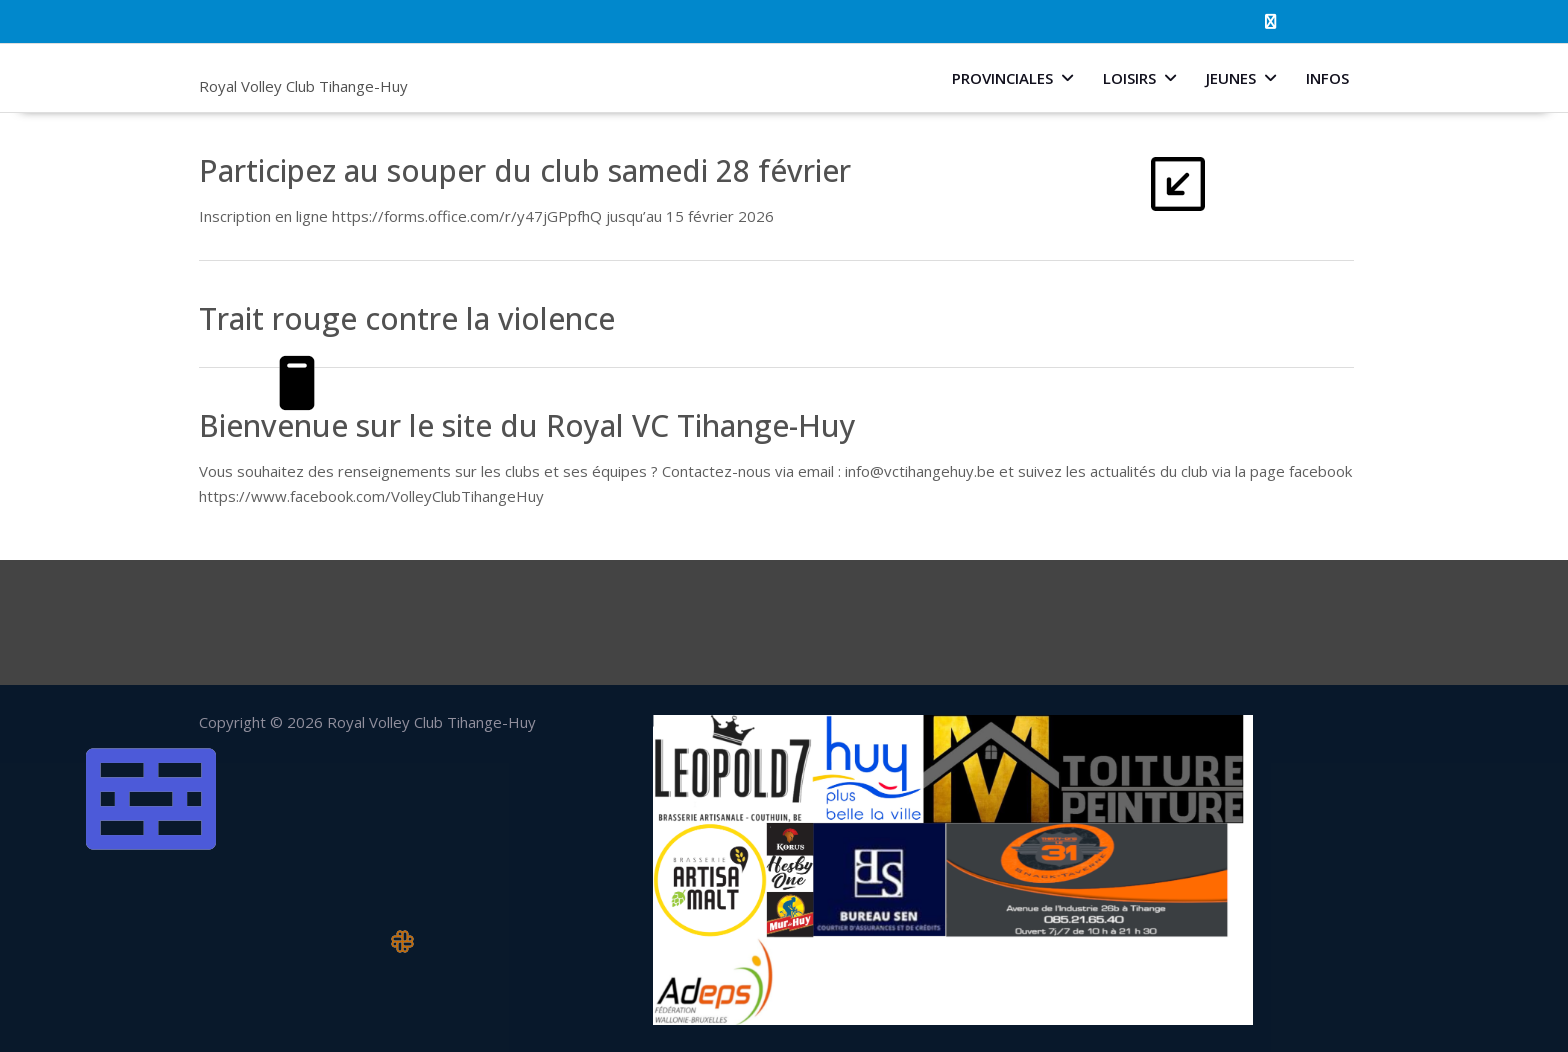 This screenshot has height=1052, width=1568. What do you see at coordinates (151, 799) in the screenshot?
I see `view or manage wall layout` at bounding box center [151, 799].